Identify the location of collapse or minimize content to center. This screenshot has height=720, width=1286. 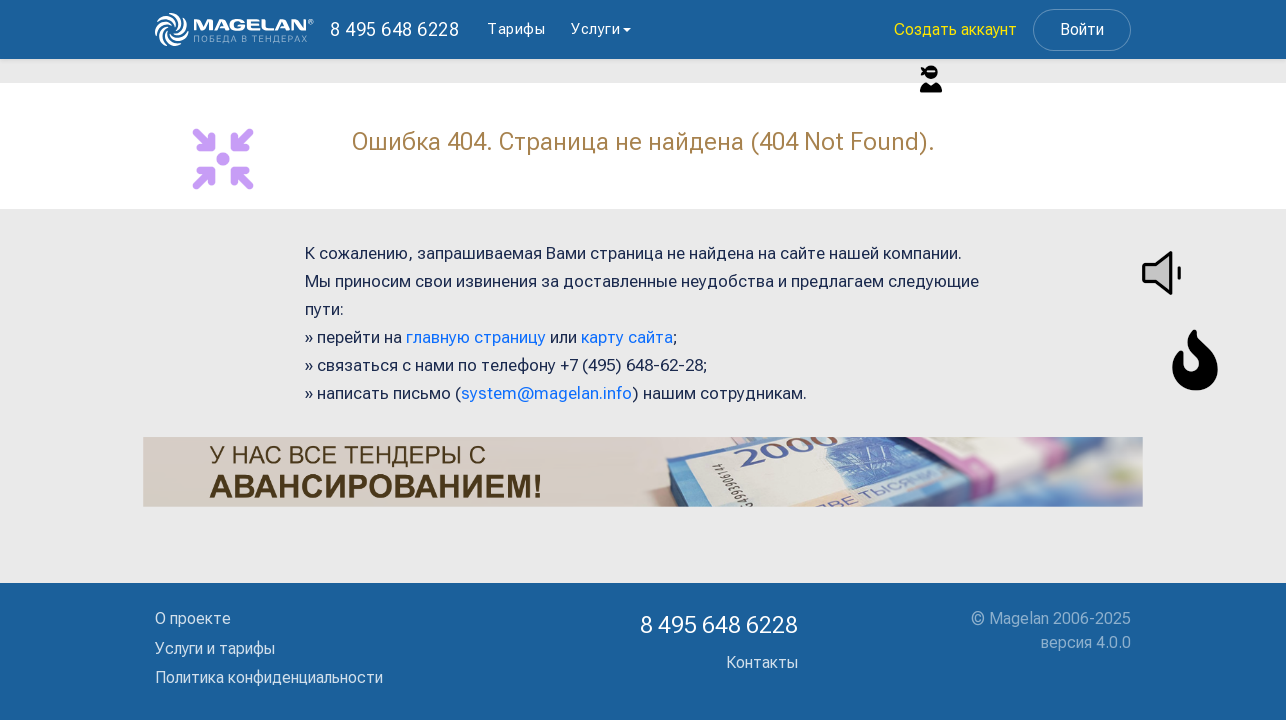
(223, 159).